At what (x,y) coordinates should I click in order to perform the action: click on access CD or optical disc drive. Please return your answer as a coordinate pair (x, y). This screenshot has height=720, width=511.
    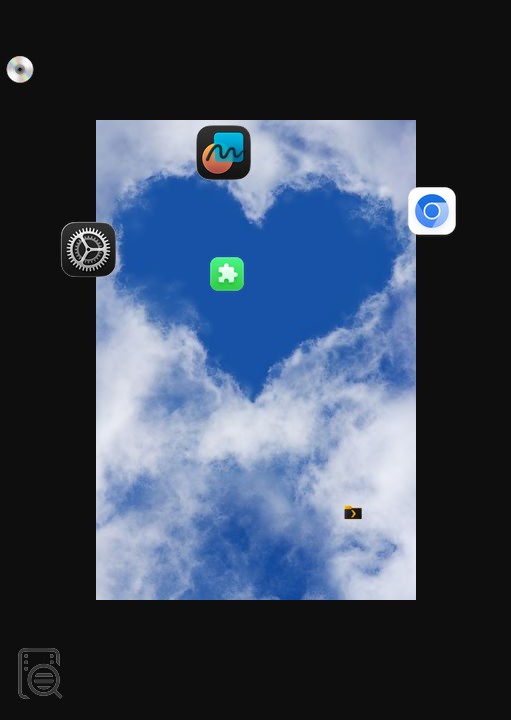
    Looking at the image, I should click on (20, 70).